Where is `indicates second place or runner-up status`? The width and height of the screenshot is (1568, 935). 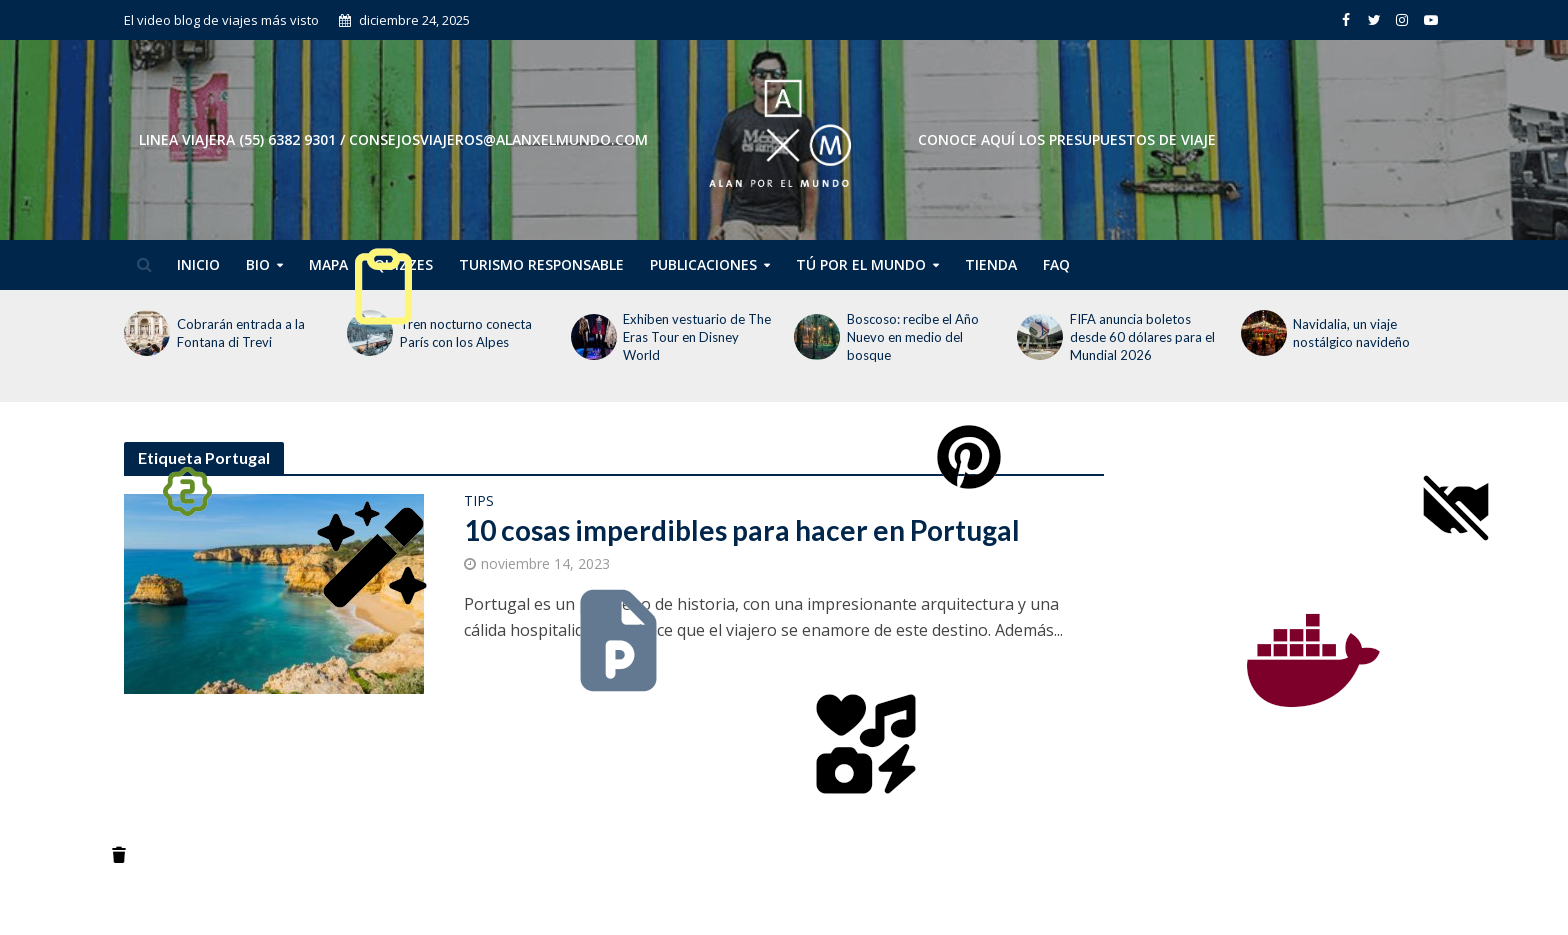
indicates second place or runner-up status is located at coordinates (187, 491).